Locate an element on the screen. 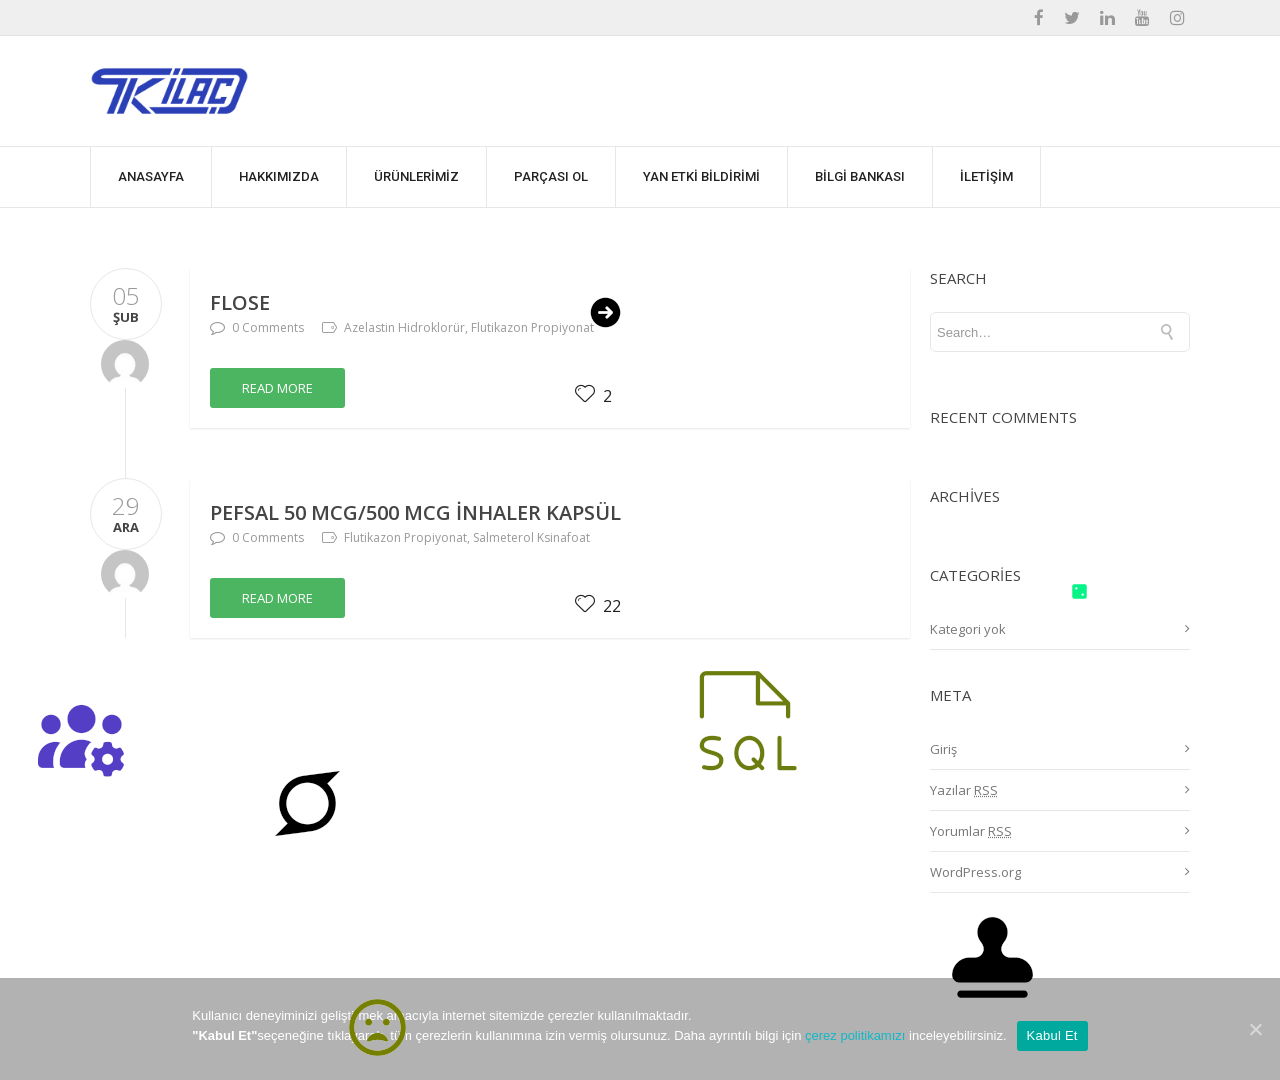 This screenshot has height=1080, width=1280. indicates a negative reaction or dissatisfied feedback is located at coordinates (377, 1027).